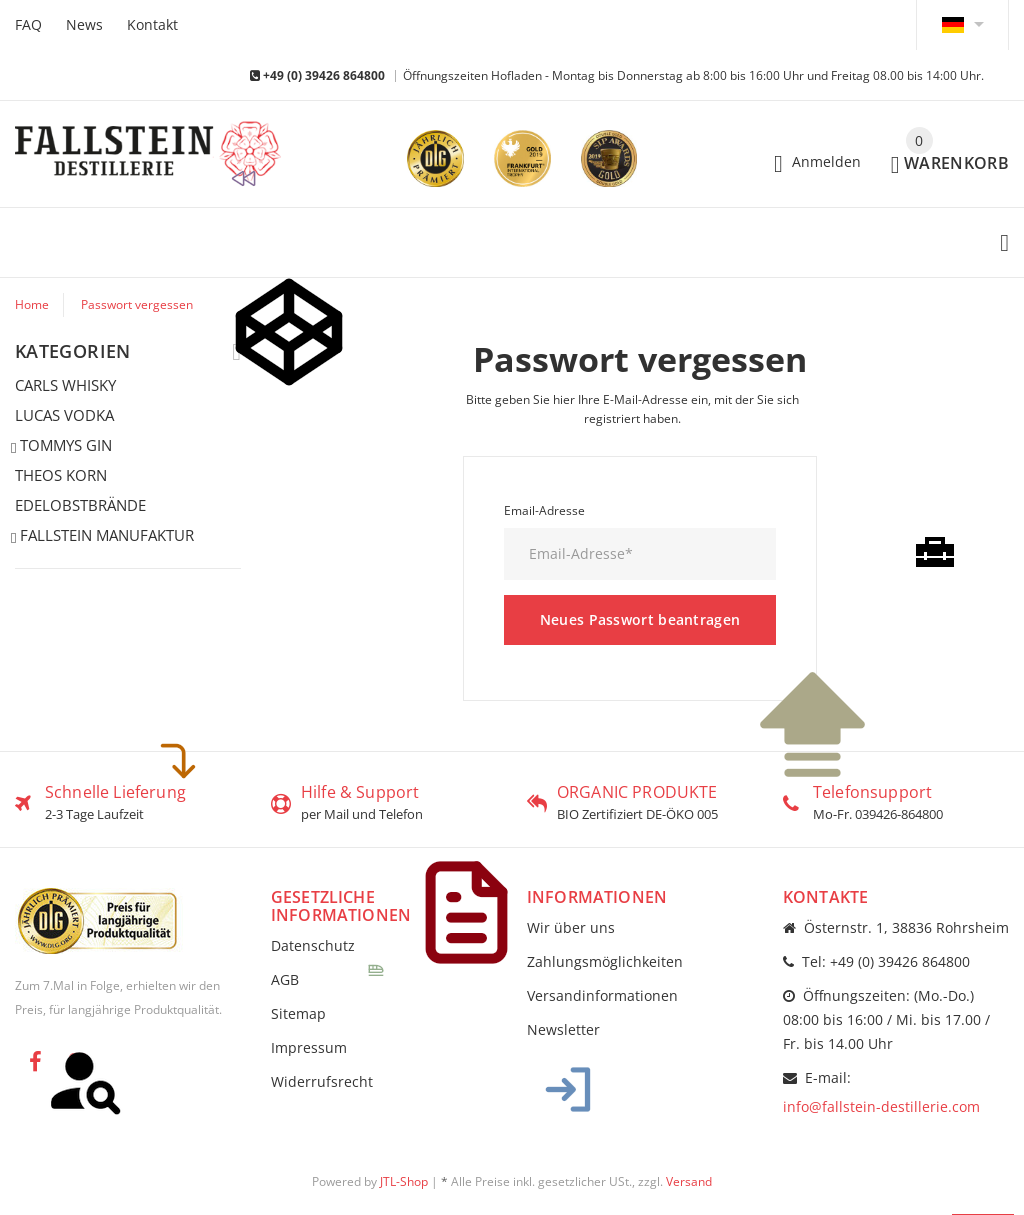 This screenshot has width=1024, height=1215. I want to click on search for a person or contact, so click(86, 1080).